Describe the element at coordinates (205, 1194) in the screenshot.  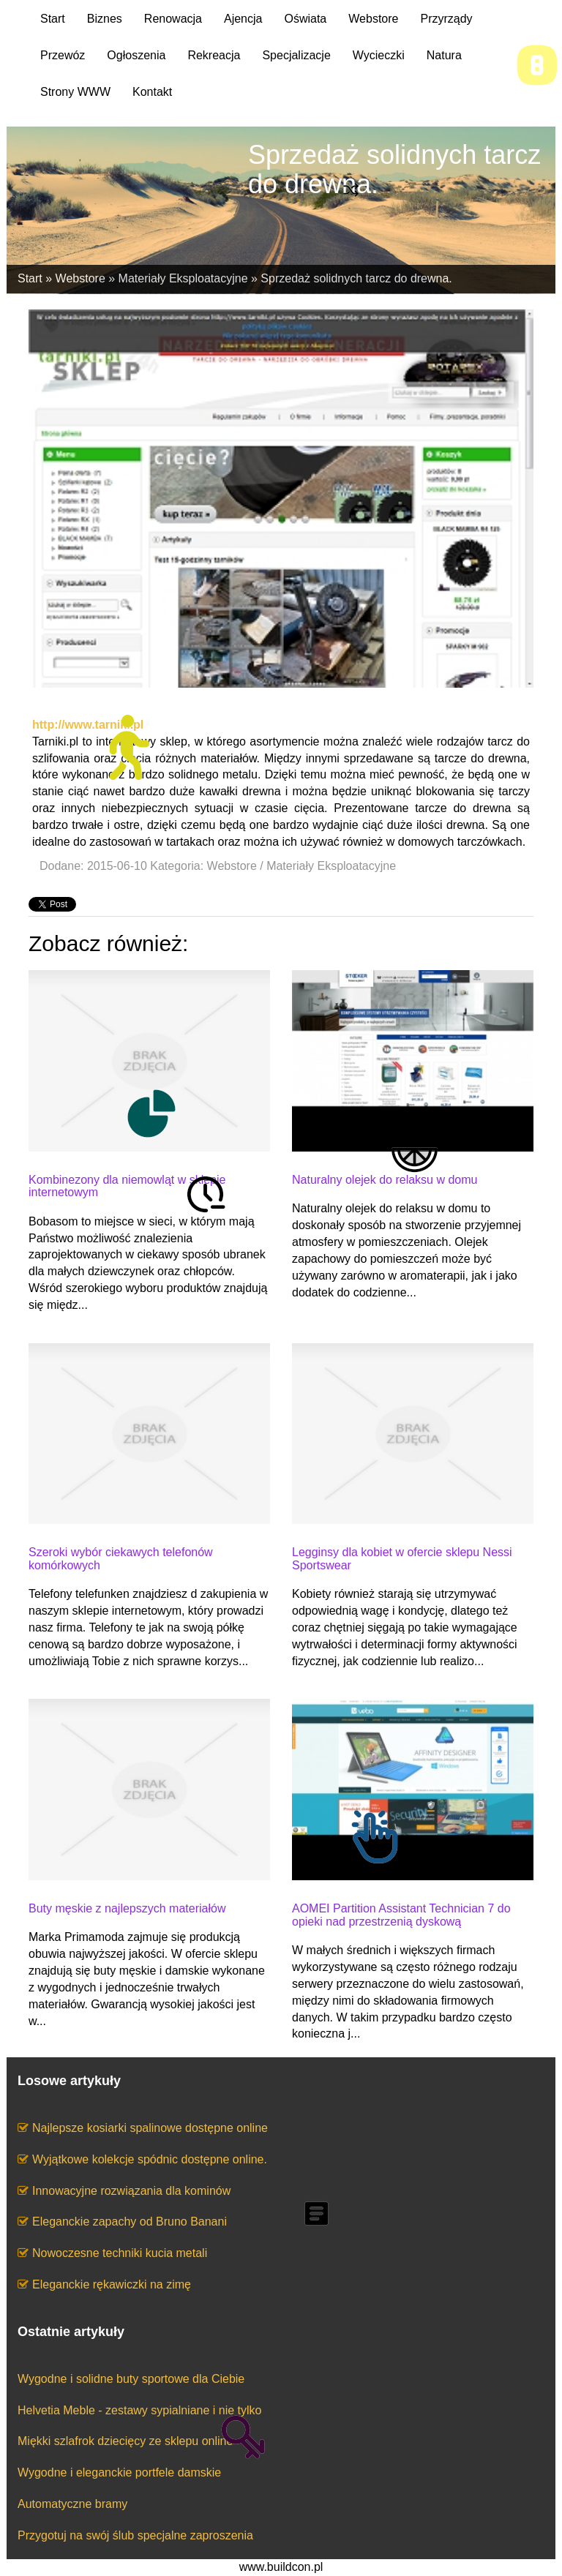
I see `remove time or reduce duration` at that location.